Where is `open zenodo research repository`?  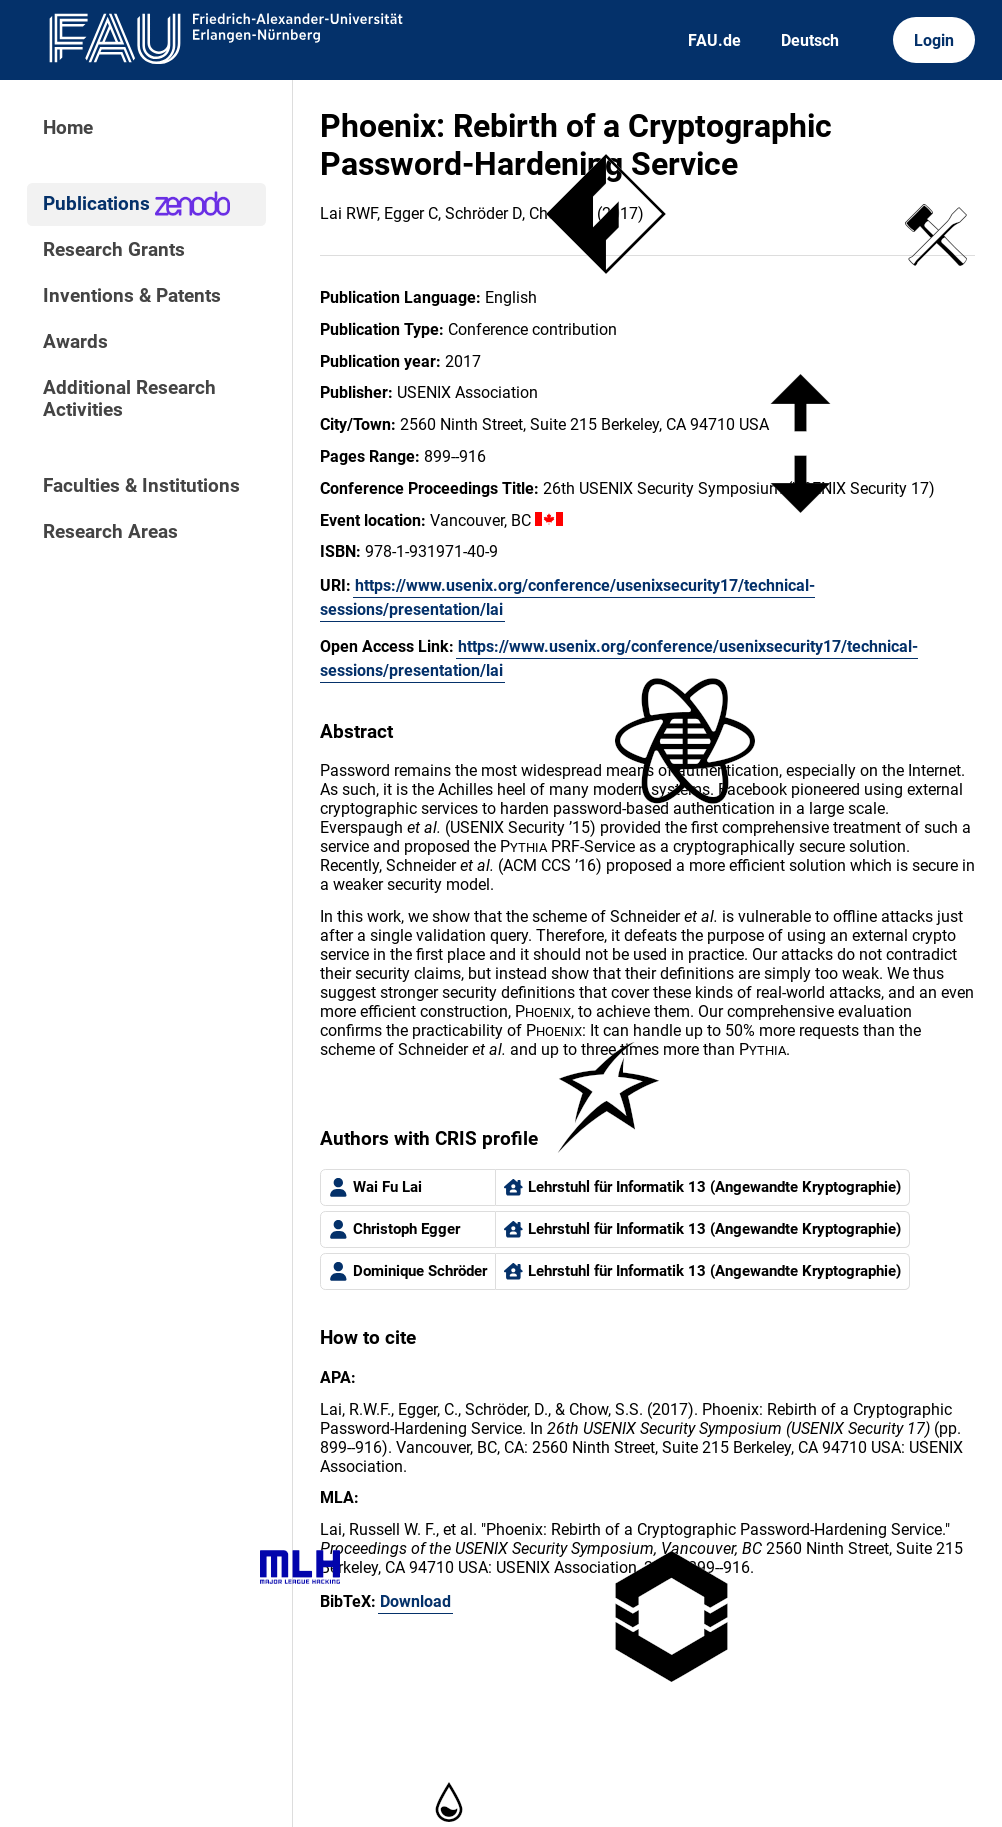 open zenodo research repository is located at coordinates (192, 203).